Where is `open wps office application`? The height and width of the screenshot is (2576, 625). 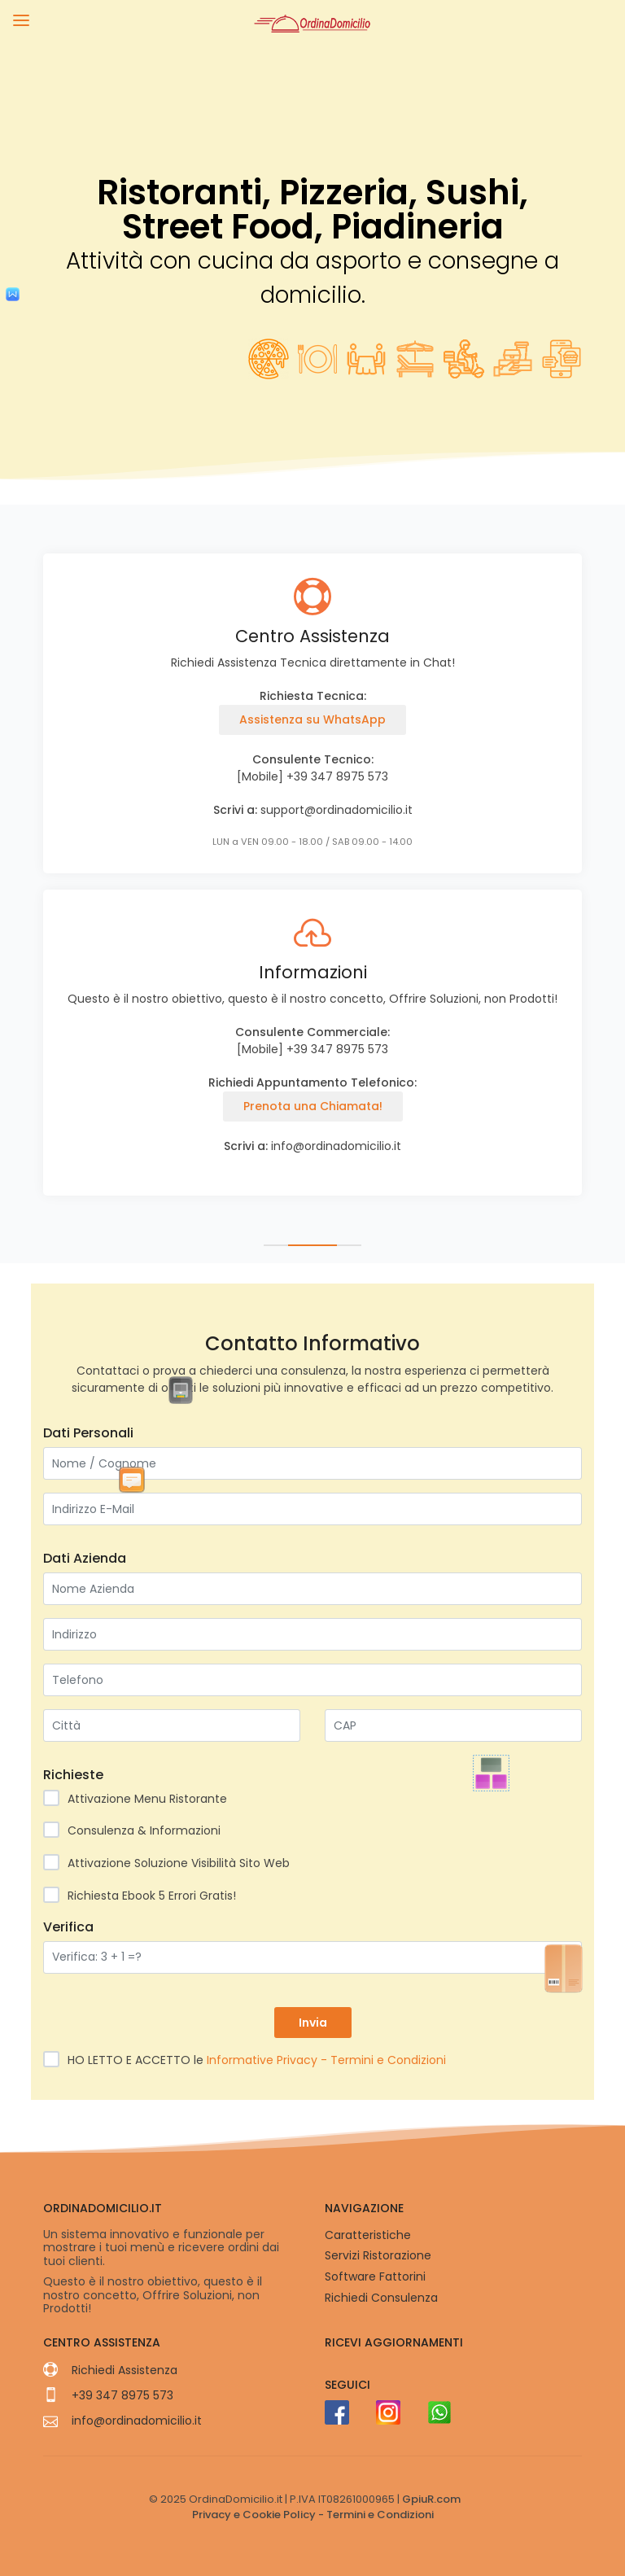 open wps office application is located at coordinates (12, 294).